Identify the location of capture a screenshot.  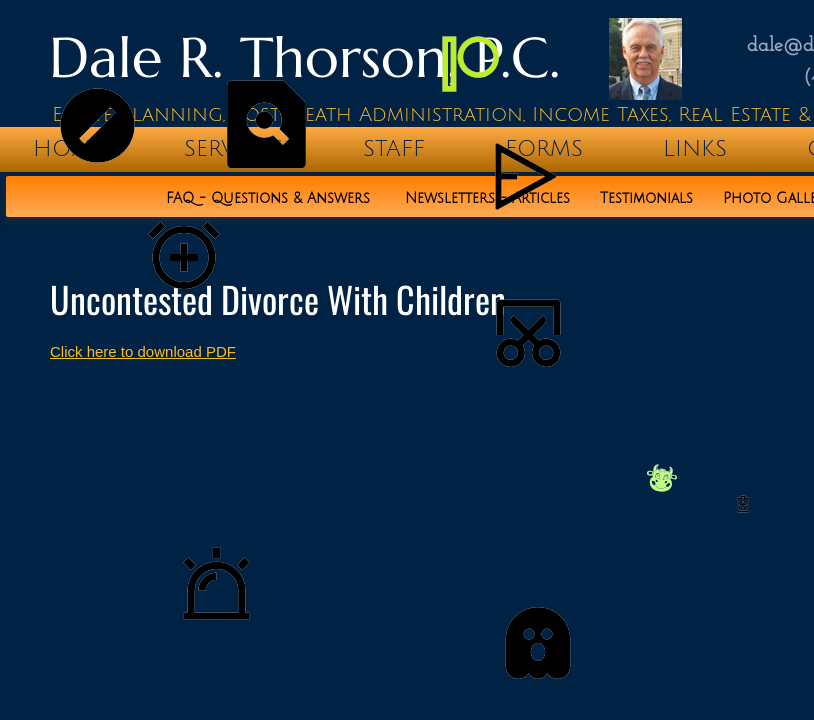
(528, 331).